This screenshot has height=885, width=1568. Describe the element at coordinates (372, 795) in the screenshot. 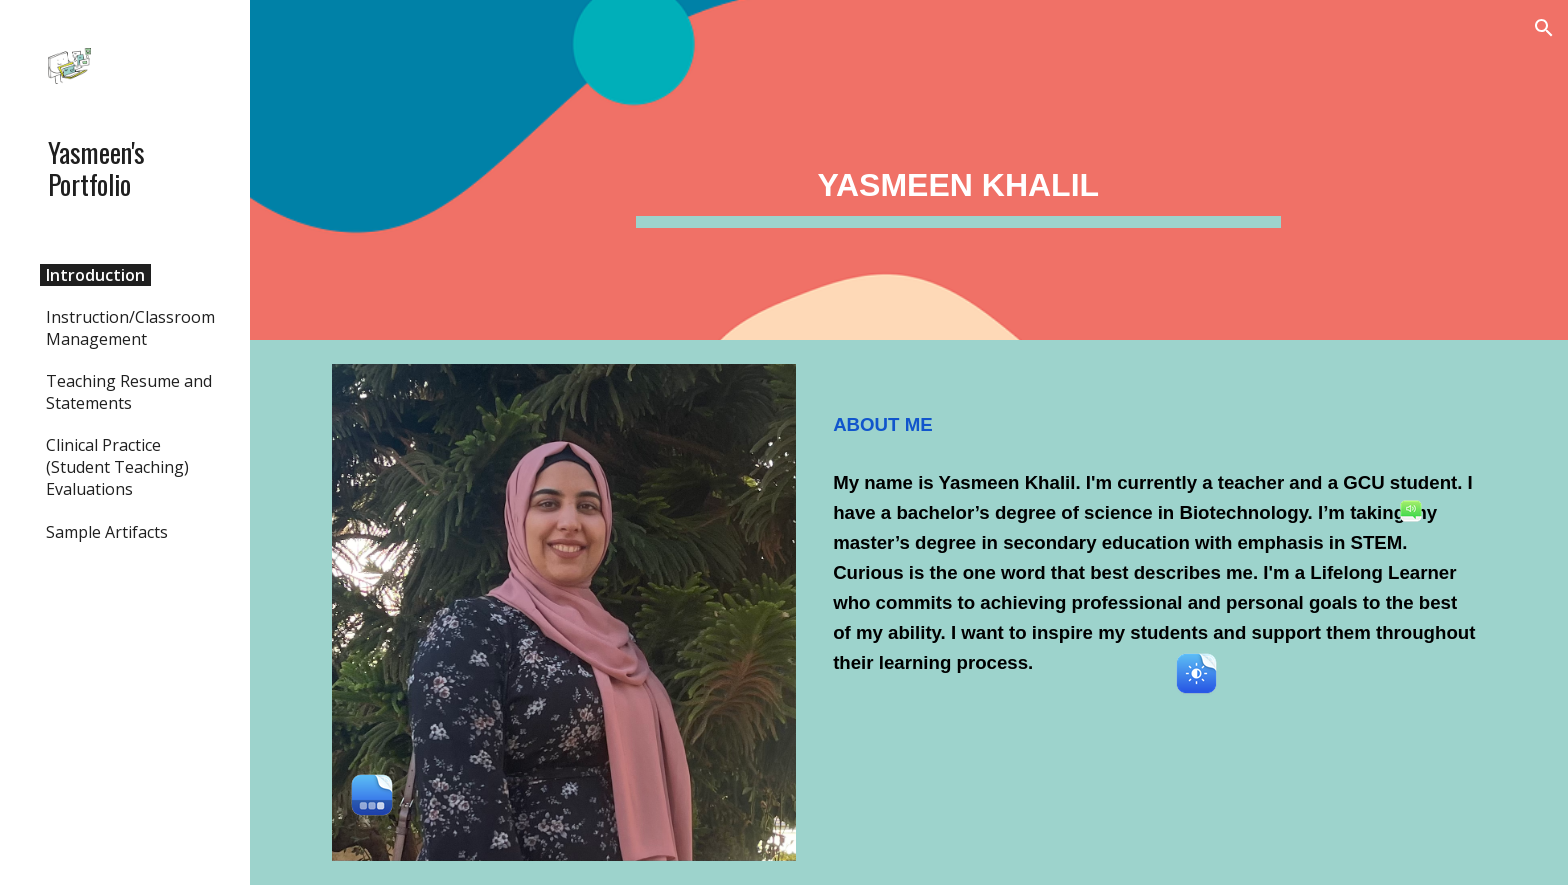

I see `access system tray settings and background applications` at that location.